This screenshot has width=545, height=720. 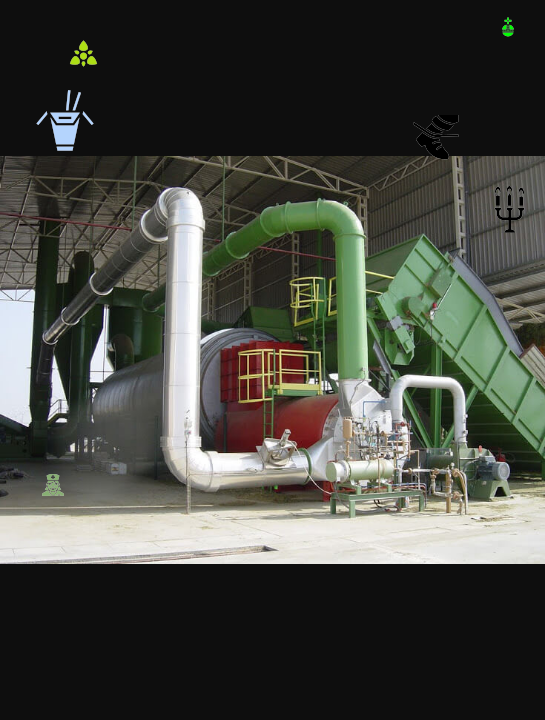 I want to click on quick food or noodle delivery option, so click(x=65, y=120).